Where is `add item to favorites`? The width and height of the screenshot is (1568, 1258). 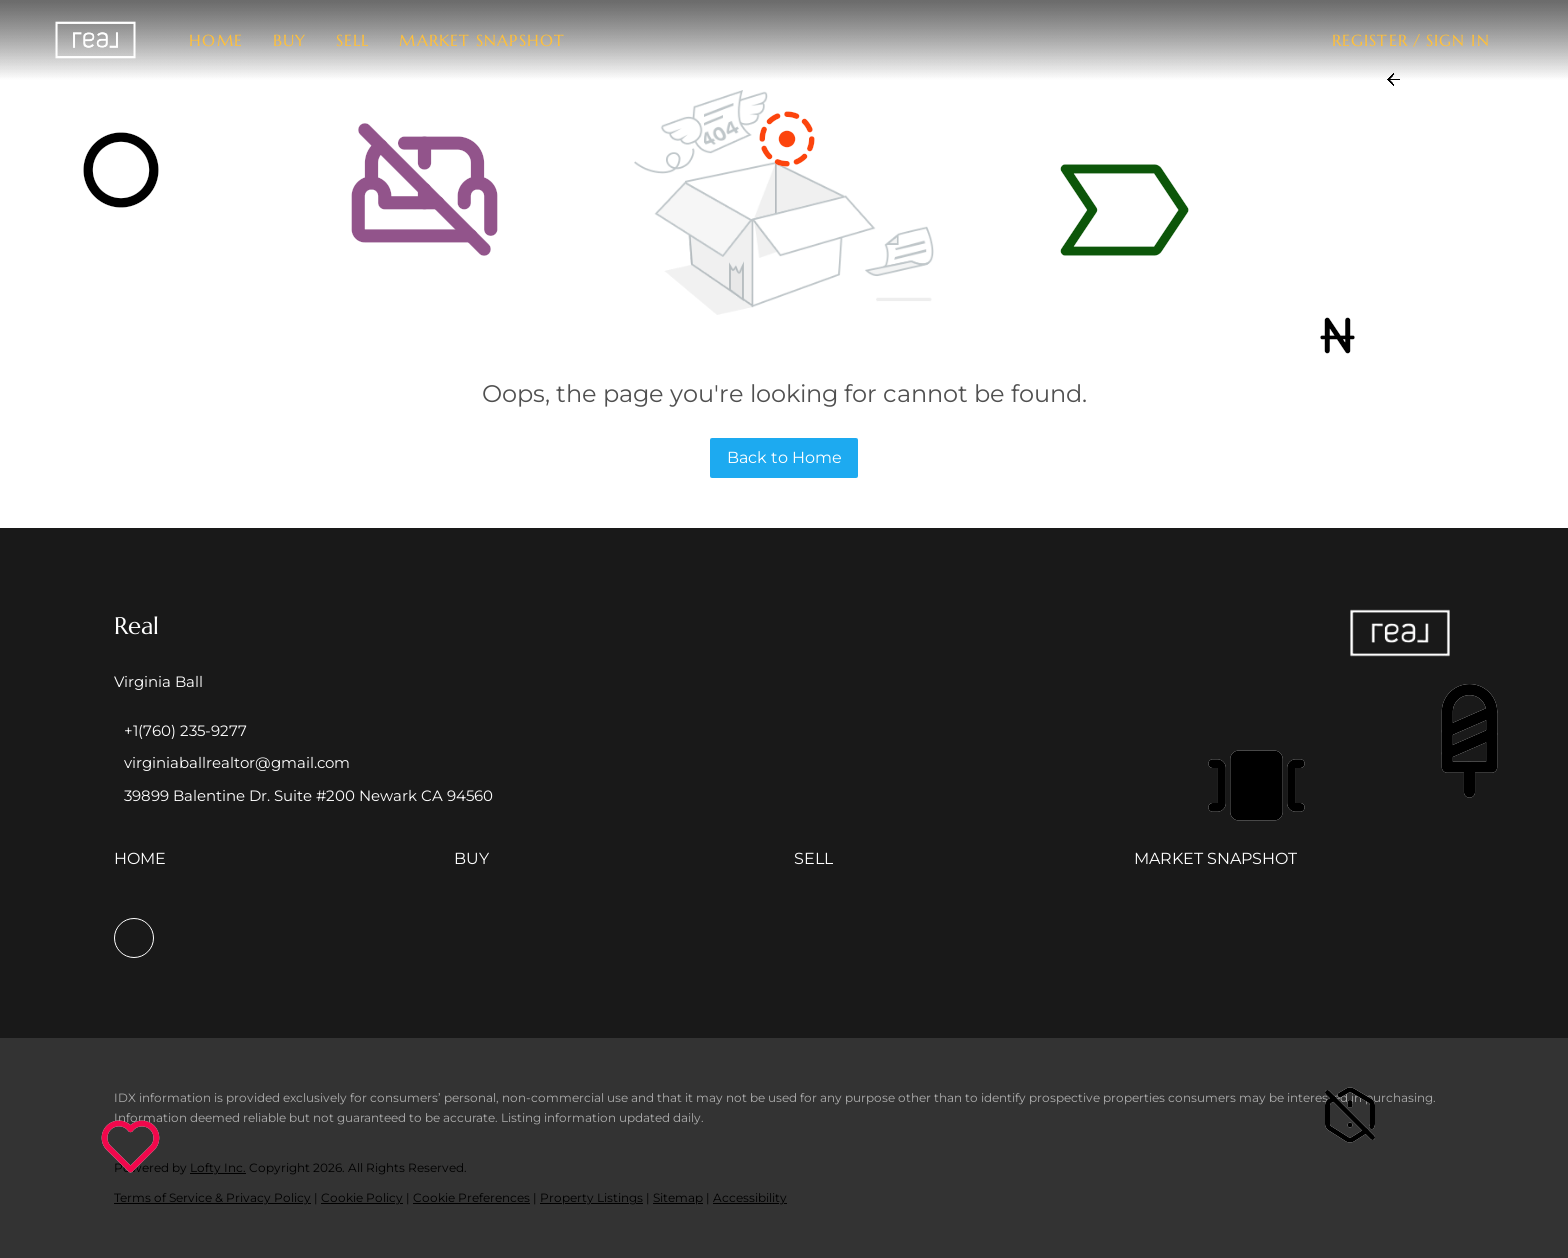
add item to favorites is located at coordinates (130, 1146).